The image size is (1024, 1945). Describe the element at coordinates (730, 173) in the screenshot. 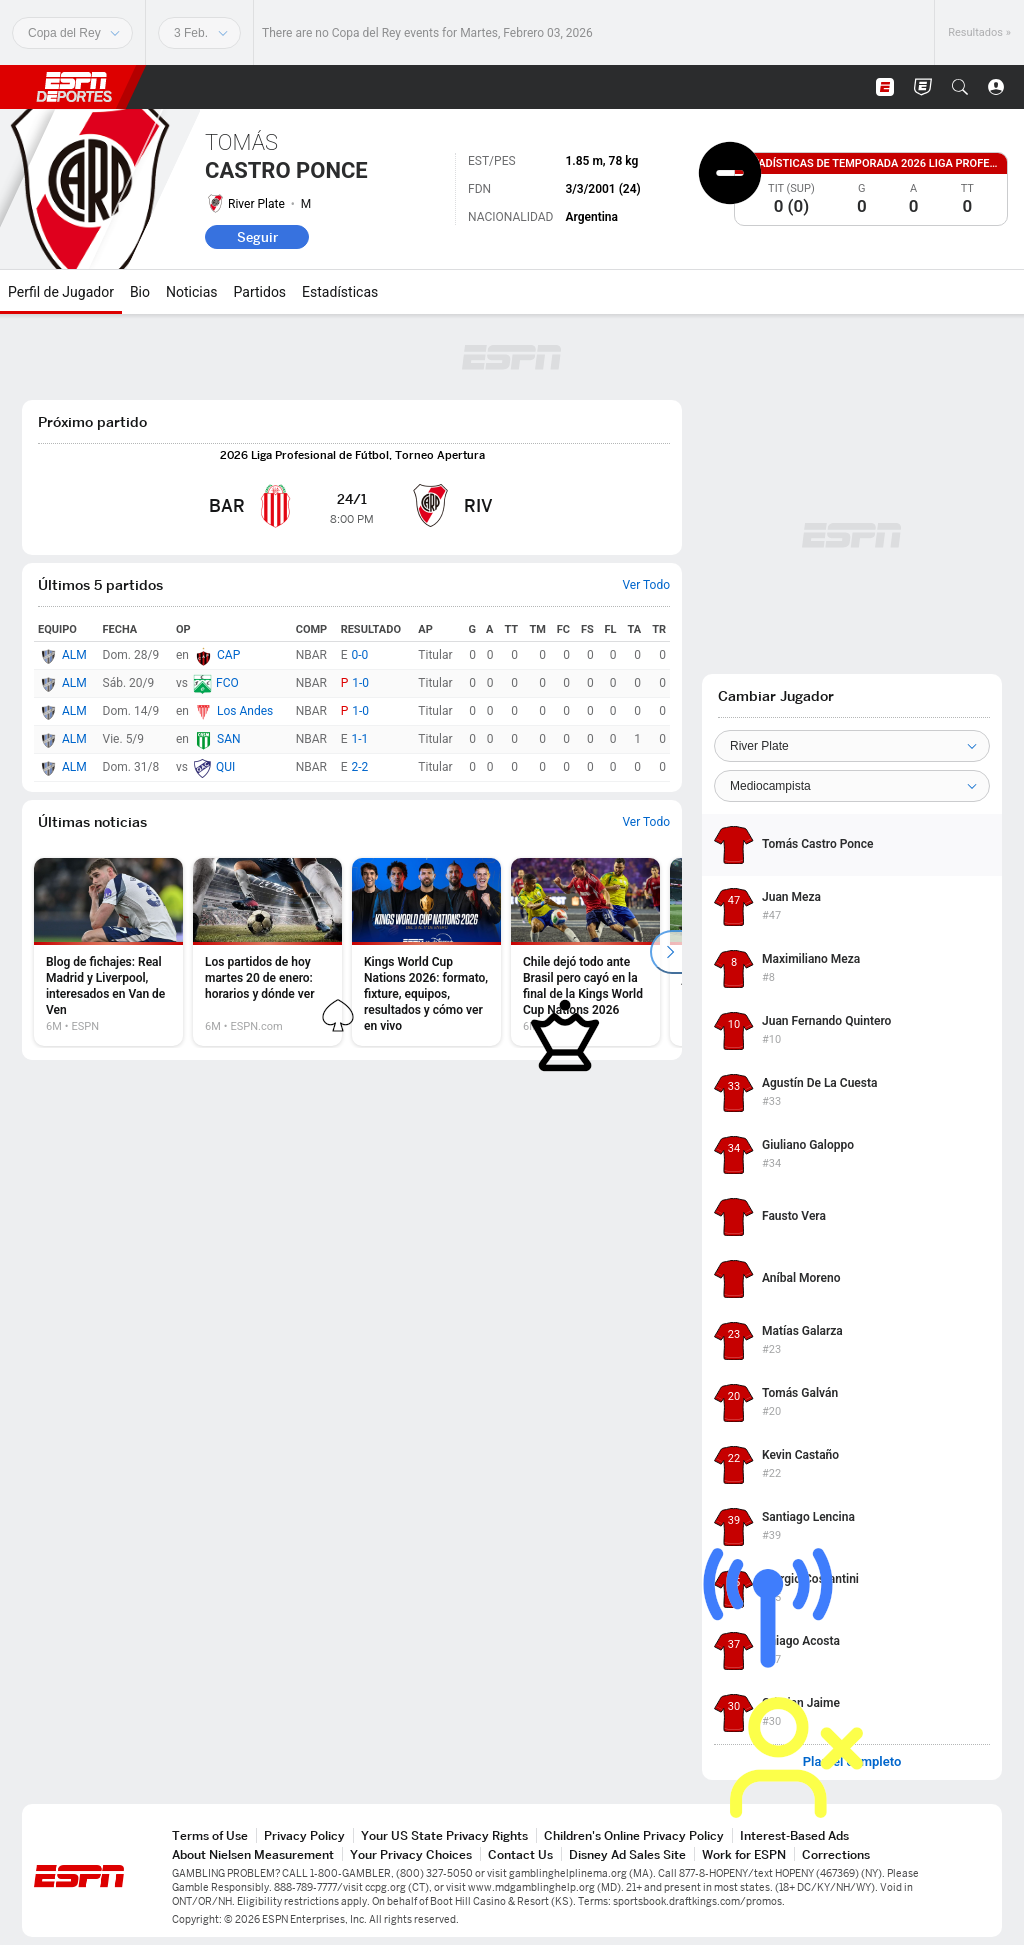

I see `remove an item from a list` at that location.